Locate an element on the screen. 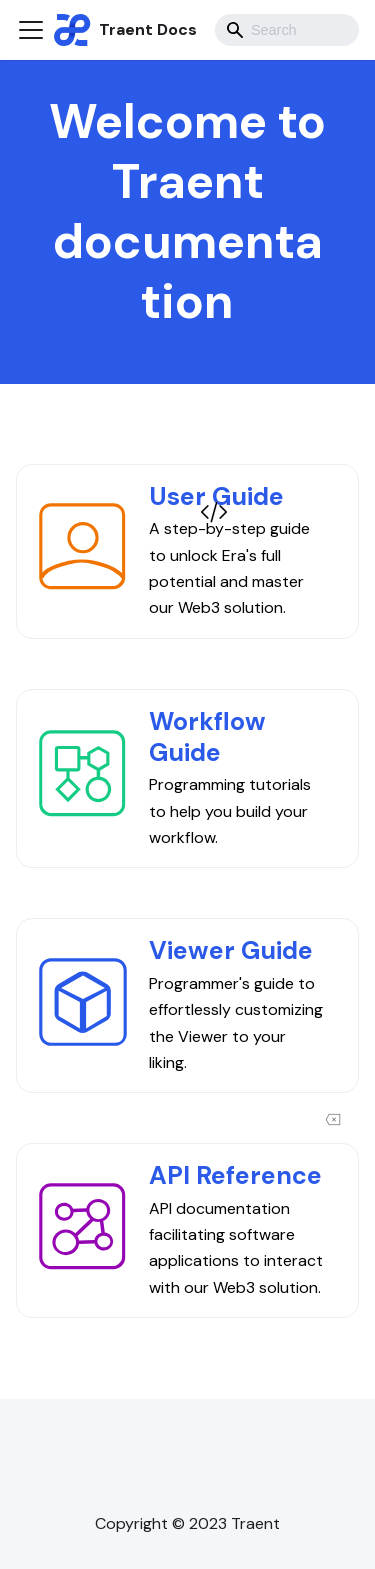 Image resolution: width=375 pixels, height=1569 pixels. view or edit source code is located at coordinates (214, 512).